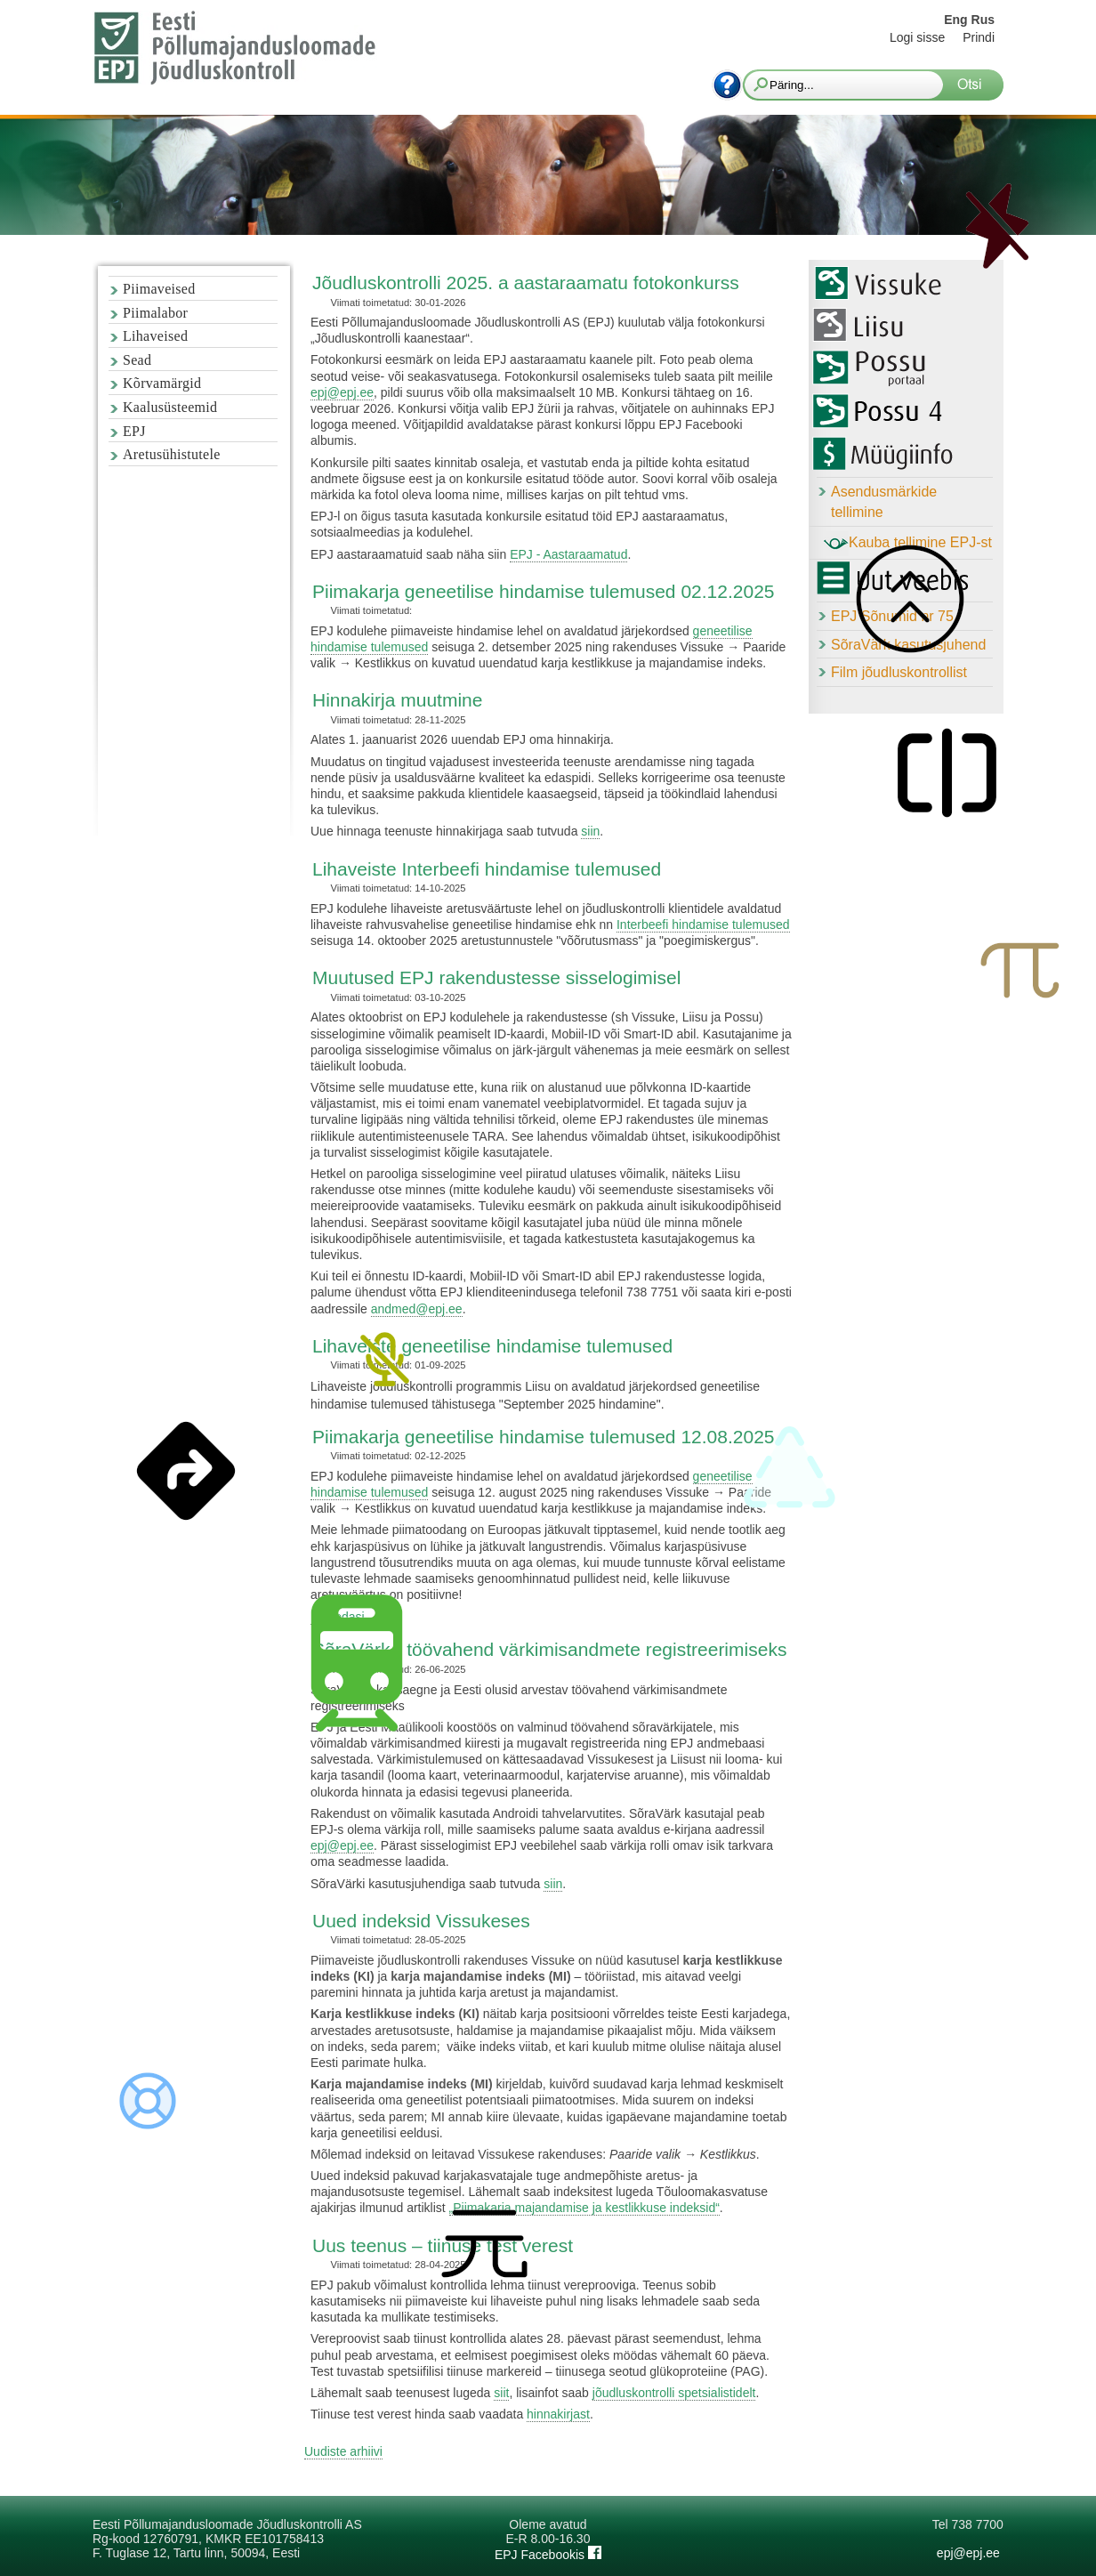 The image size is (1096, 2576). I want to click on disable flash or quick actions, so click(997, 226).